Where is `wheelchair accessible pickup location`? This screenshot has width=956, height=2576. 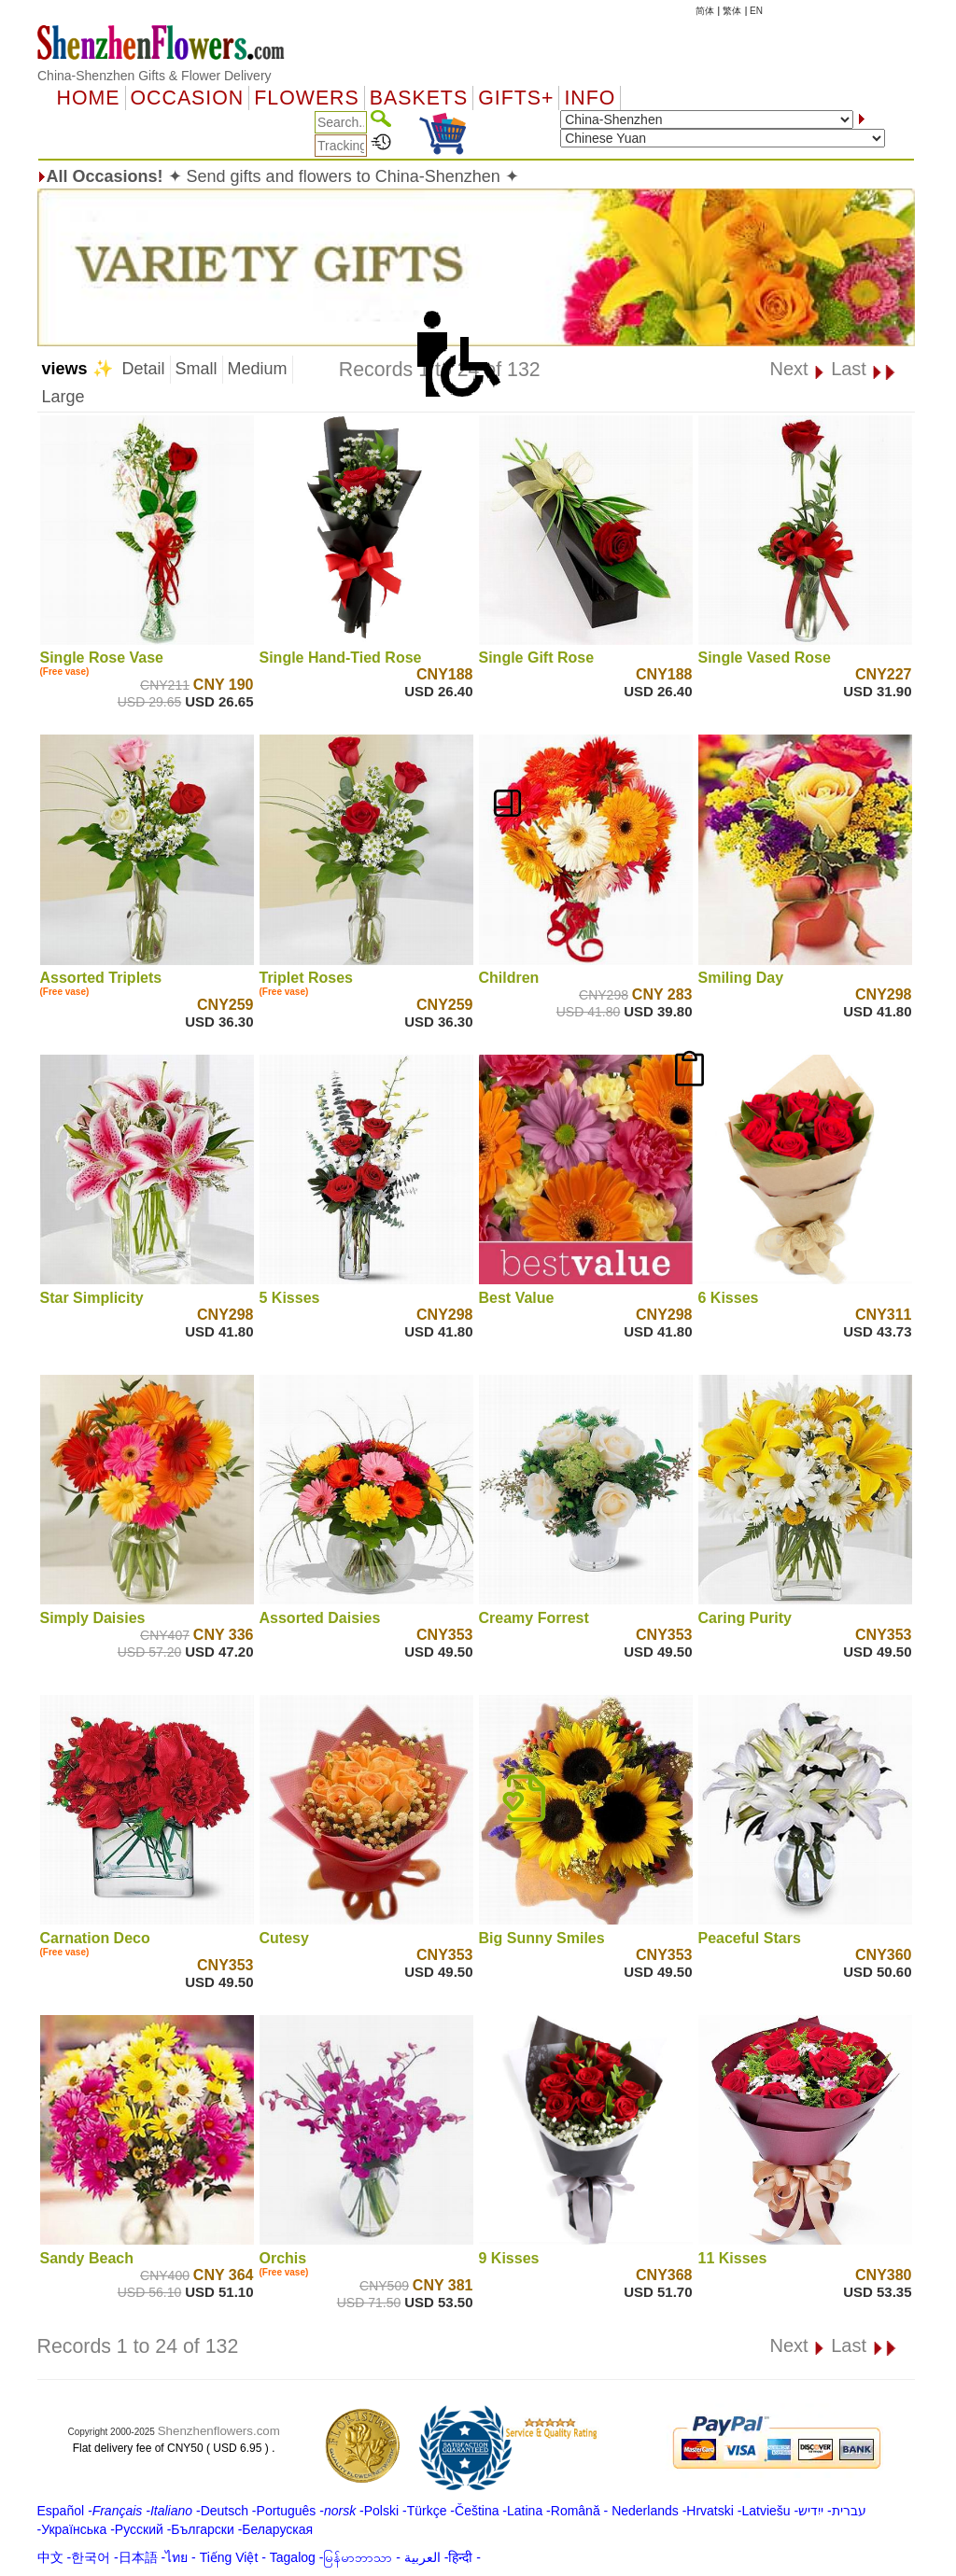
wheelchair accessible pickup location is located at coordinates (456, 354).